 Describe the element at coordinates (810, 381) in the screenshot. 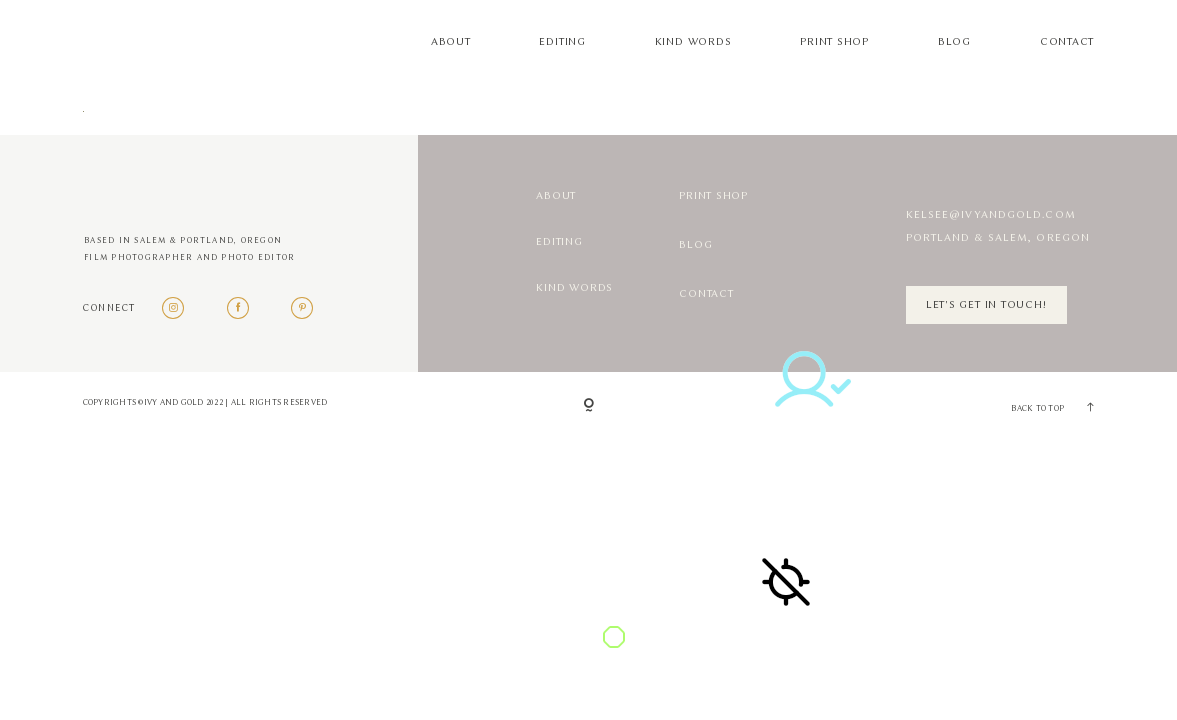

I see `verify or confirm user identity` at that location.